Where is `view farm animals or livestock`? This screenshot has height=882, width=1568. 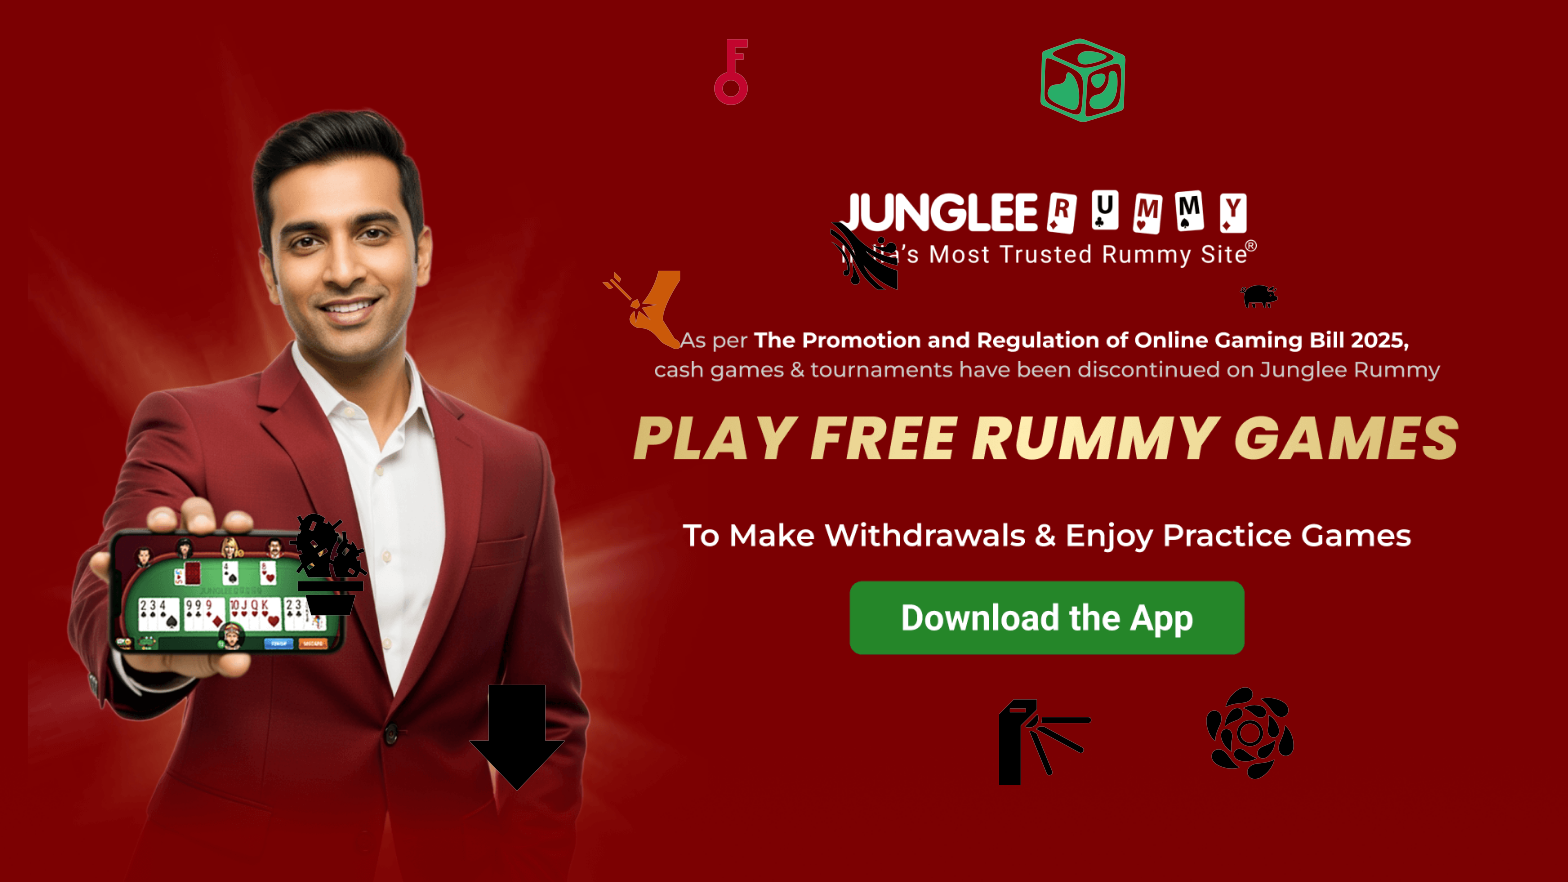
view farm animals or livestock is located at coordinates (1258, 296).